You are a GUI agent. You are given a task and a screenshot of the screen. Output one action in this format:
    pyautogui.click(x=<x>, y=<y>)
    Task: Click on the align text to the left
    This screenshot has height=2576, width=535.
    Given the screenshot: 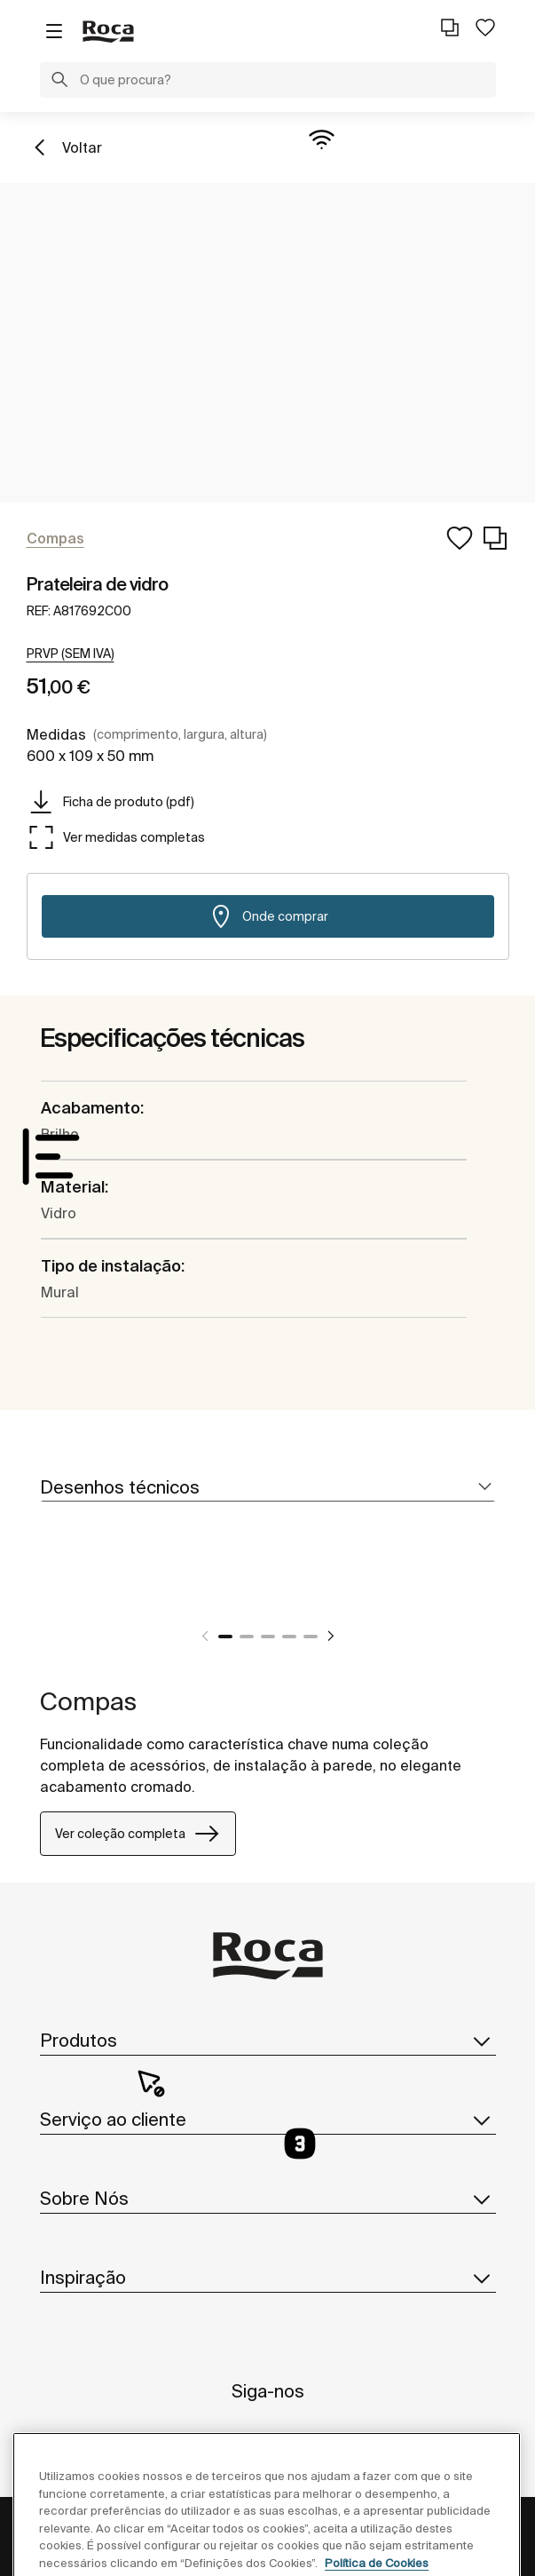 What is the action you would take?
    pyautogui.click(x=51, y=1156)
    